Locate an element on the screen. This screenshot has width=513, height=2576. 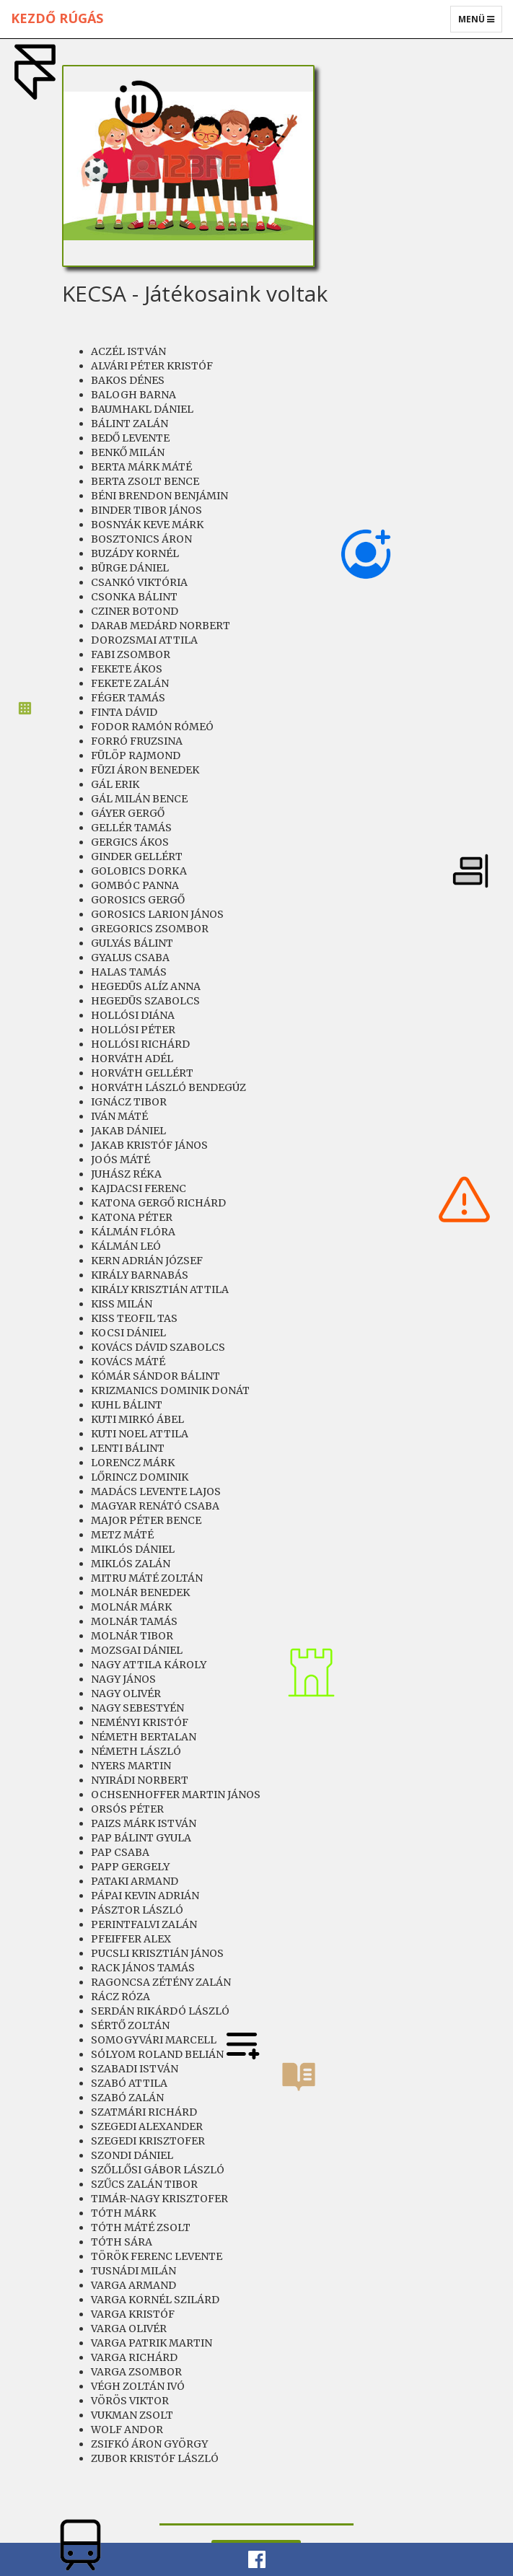
access train schedules or rail services is located at coordinates (80, 2543).